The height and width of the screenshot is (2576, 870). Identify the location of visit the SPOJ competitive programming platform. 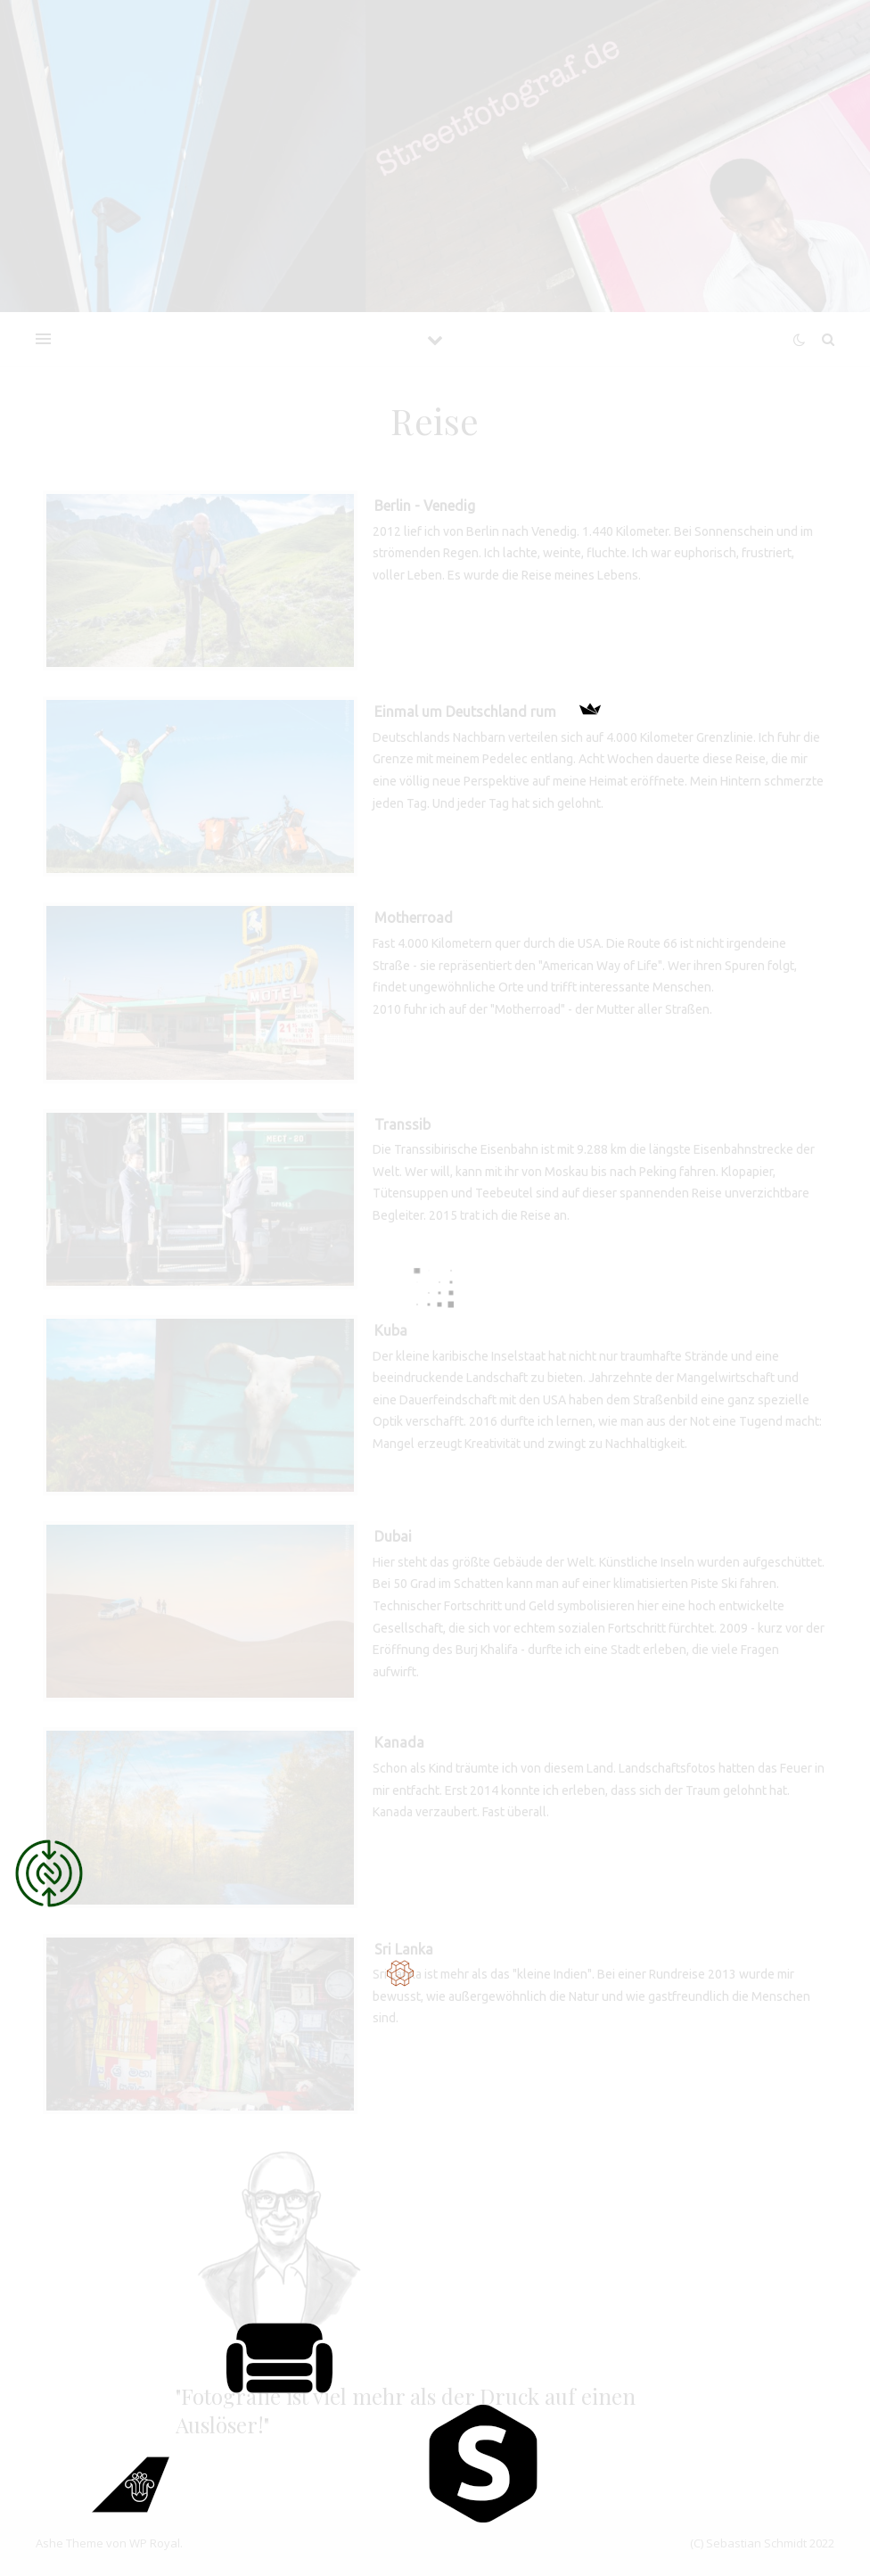
(483, 2464).